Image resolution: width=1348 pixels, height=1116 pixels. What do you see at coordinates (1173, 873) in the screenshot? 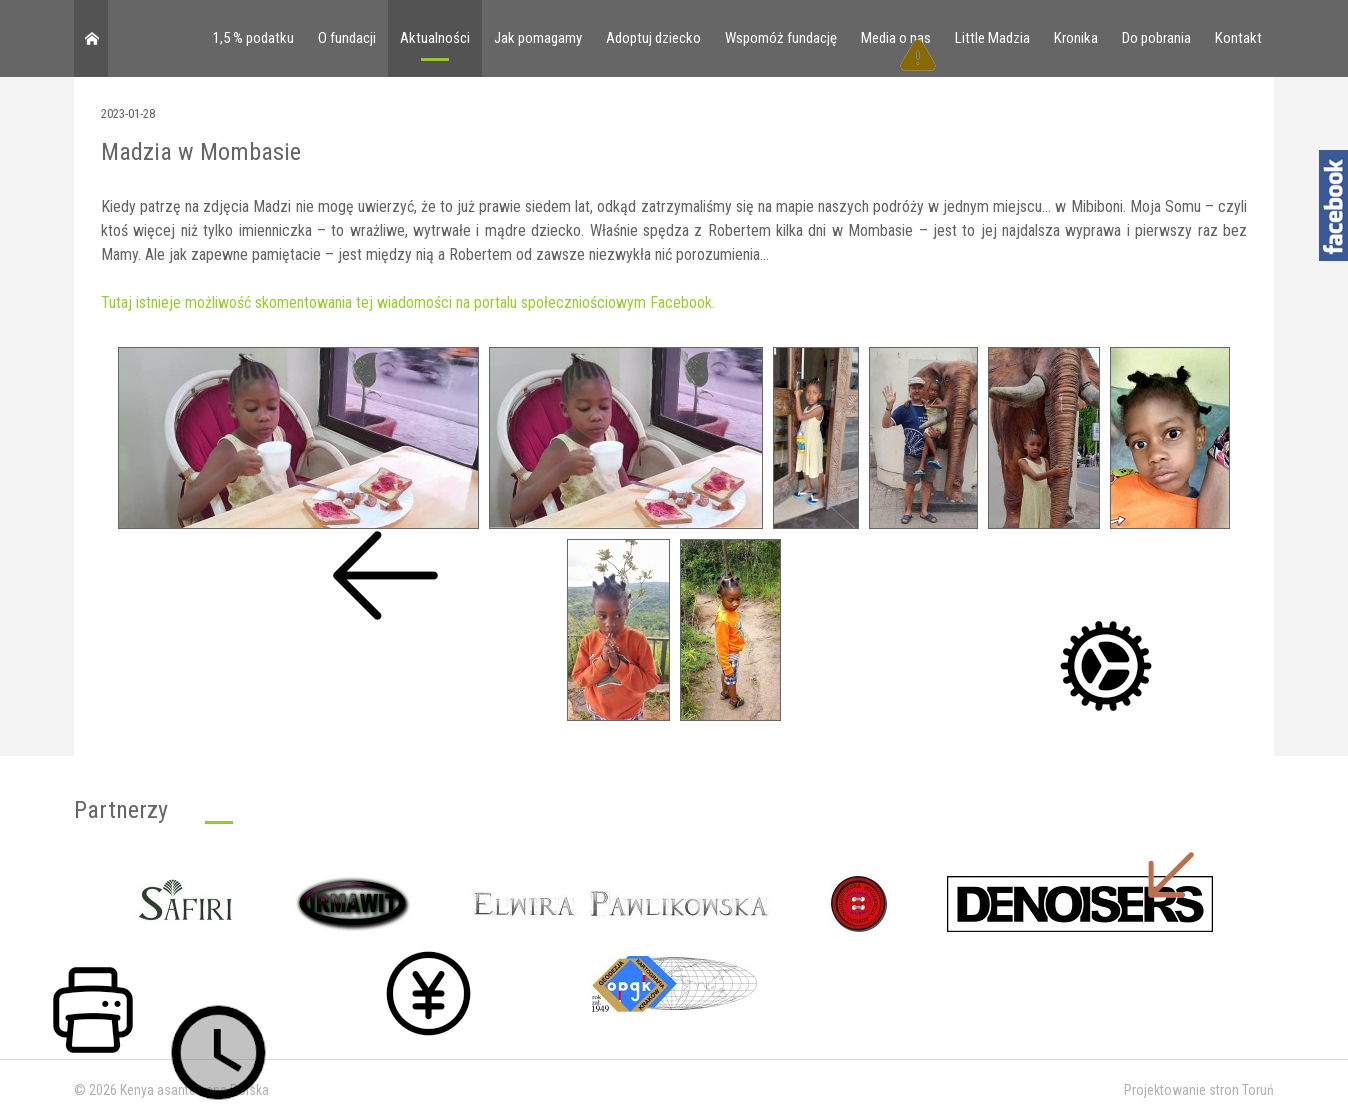
I see `navigate to previous or lower-left content` at bounding box center [1173, 873].